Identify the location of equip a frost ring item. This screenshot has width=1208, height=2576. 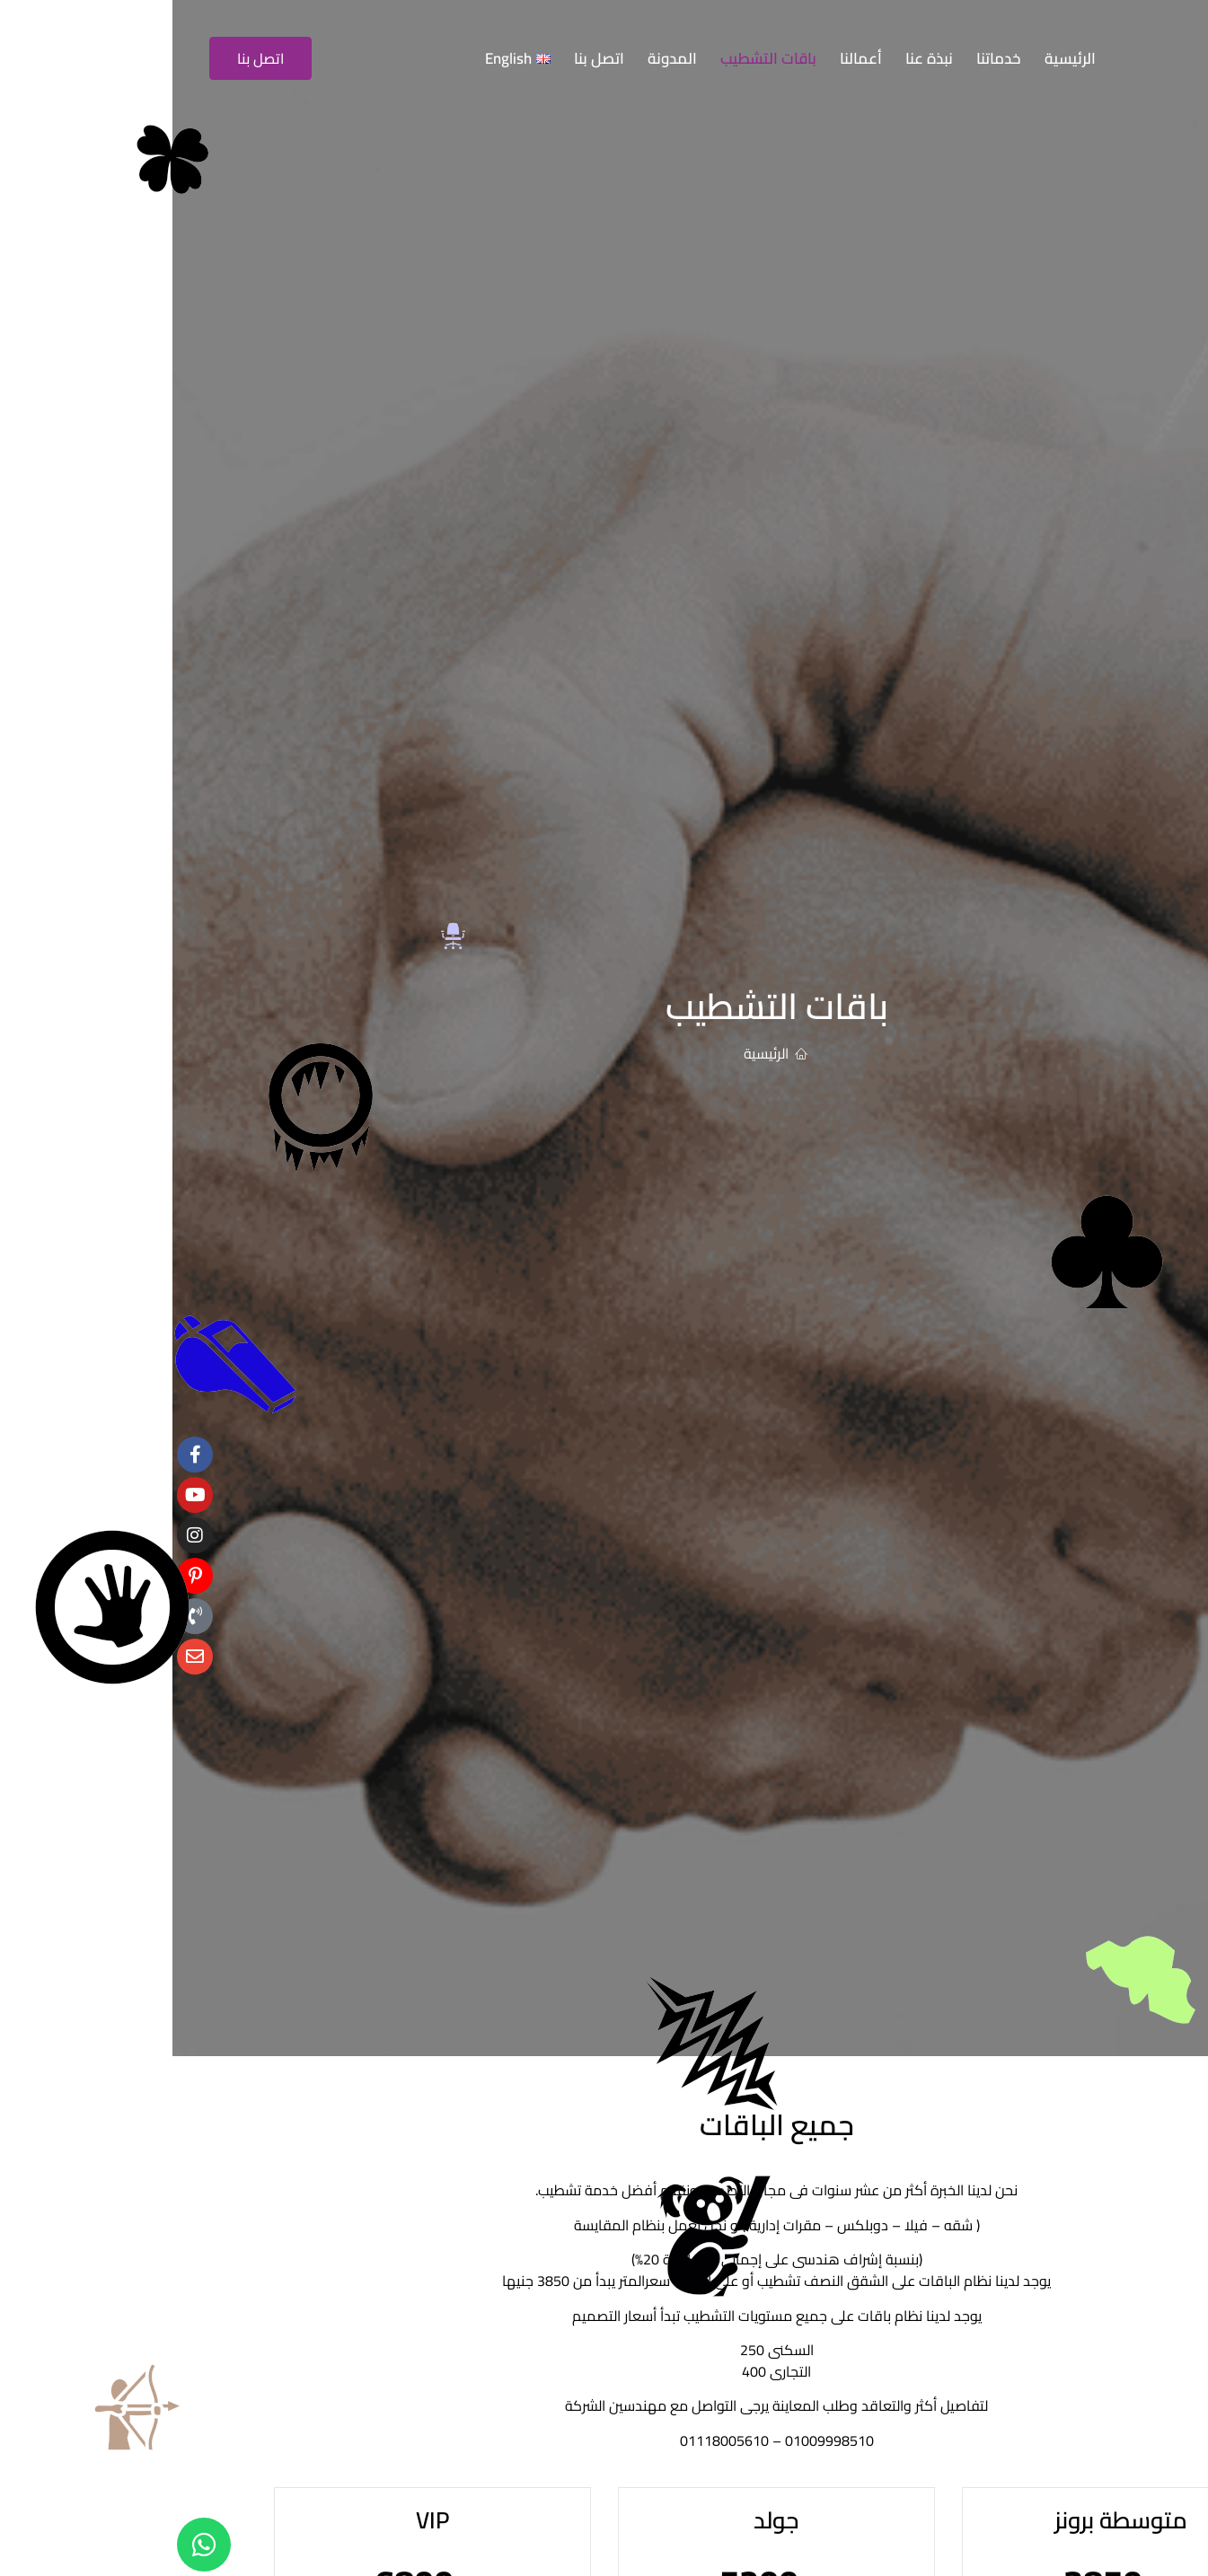
(321, 1108).